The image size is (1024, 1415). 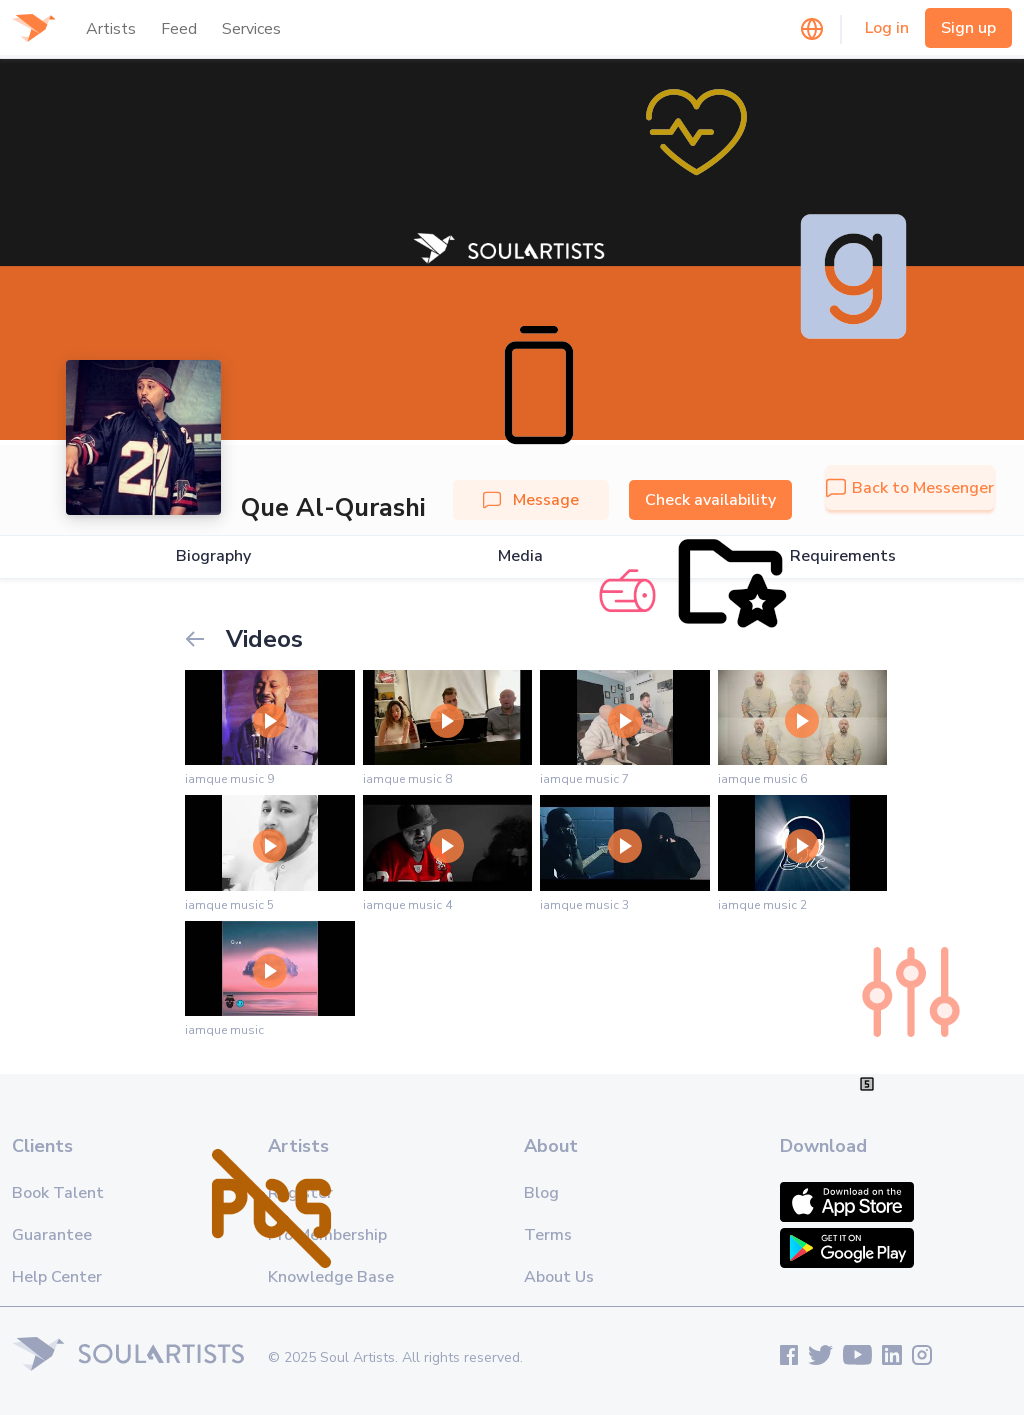 I want to click on access starred or favorite folders, so click(x=730, y=579).